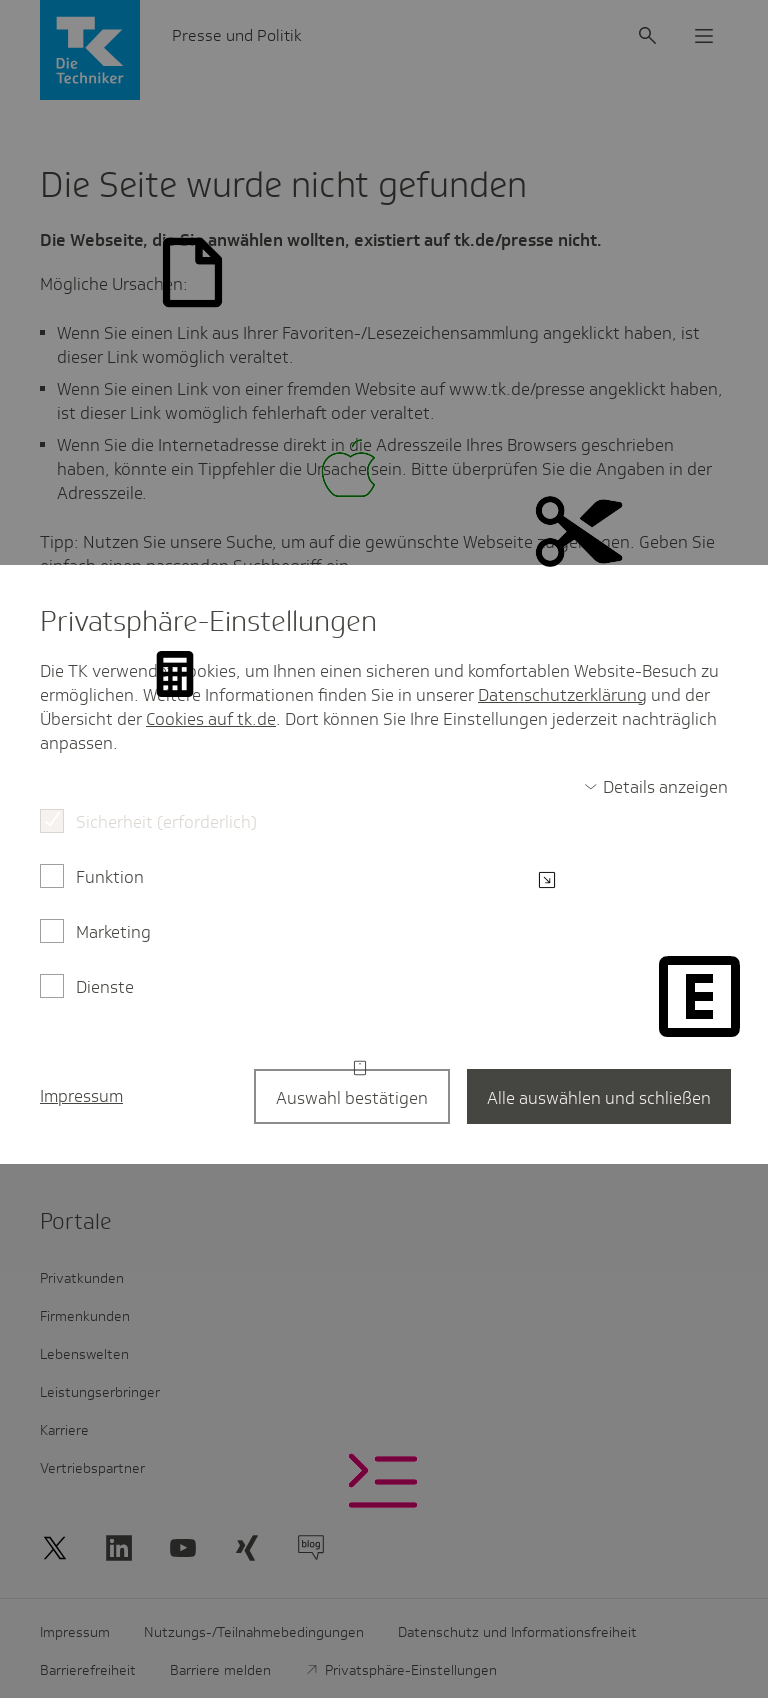  I want to click on indicates Apple device or iOS compatibility, so click(350, 472).